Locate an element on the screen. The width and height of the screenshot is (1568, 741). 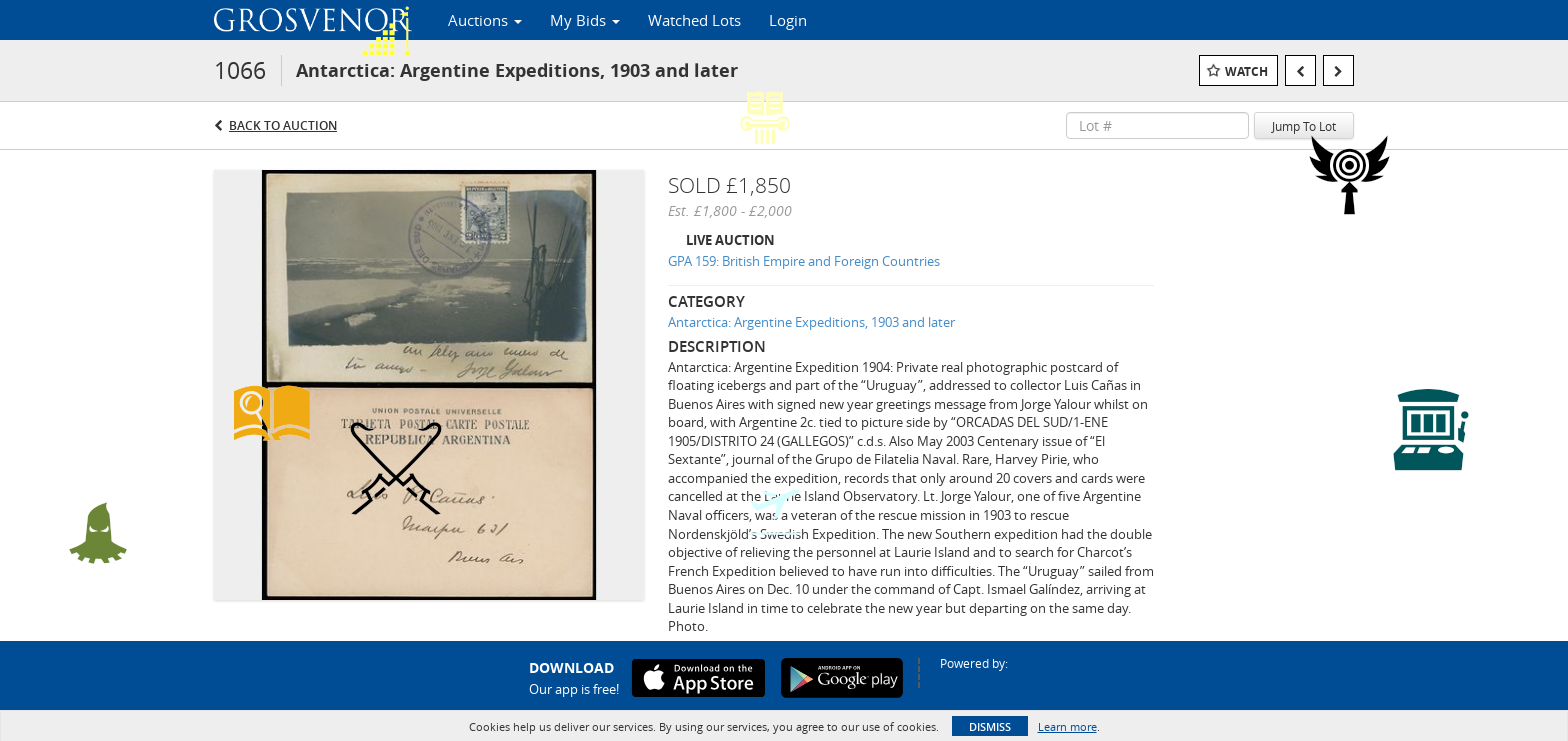
access educational or learning resources is located at coordinates (765, 117).